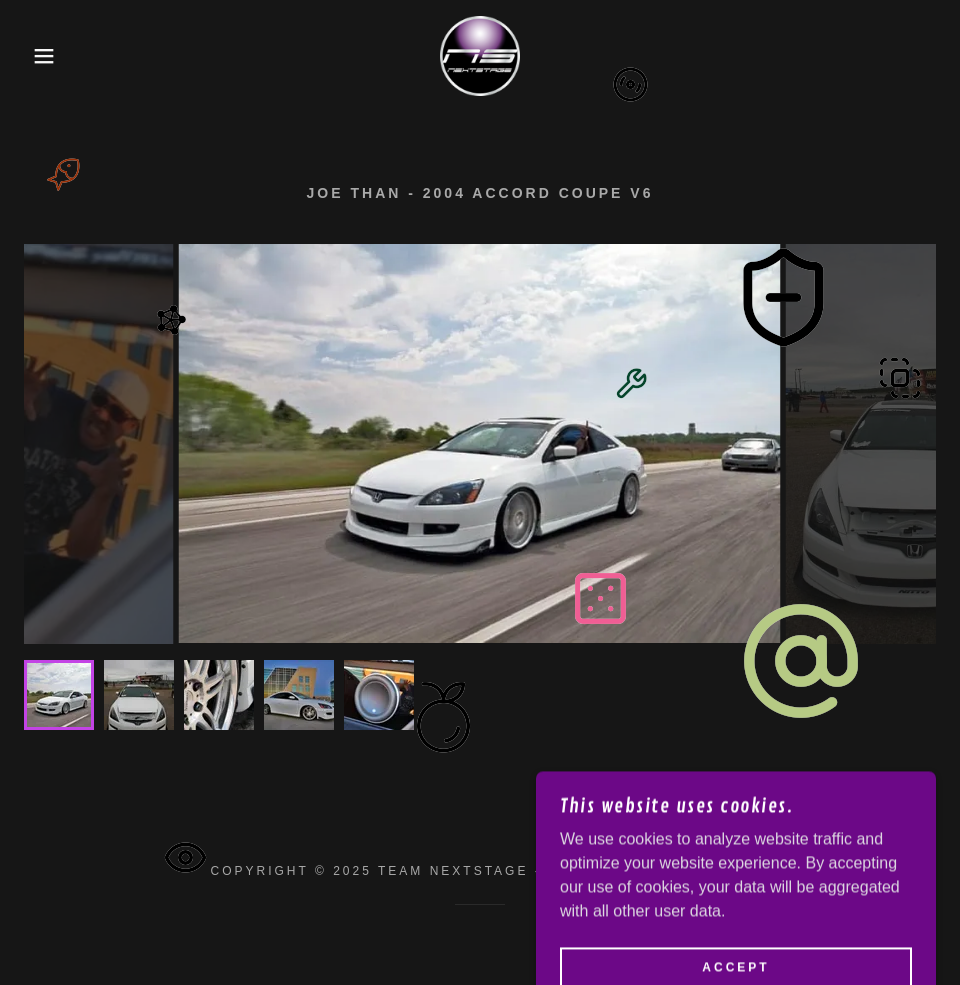 This screenshot has height=985, width=960. I want to click on play or access music library, so click(630, 84).